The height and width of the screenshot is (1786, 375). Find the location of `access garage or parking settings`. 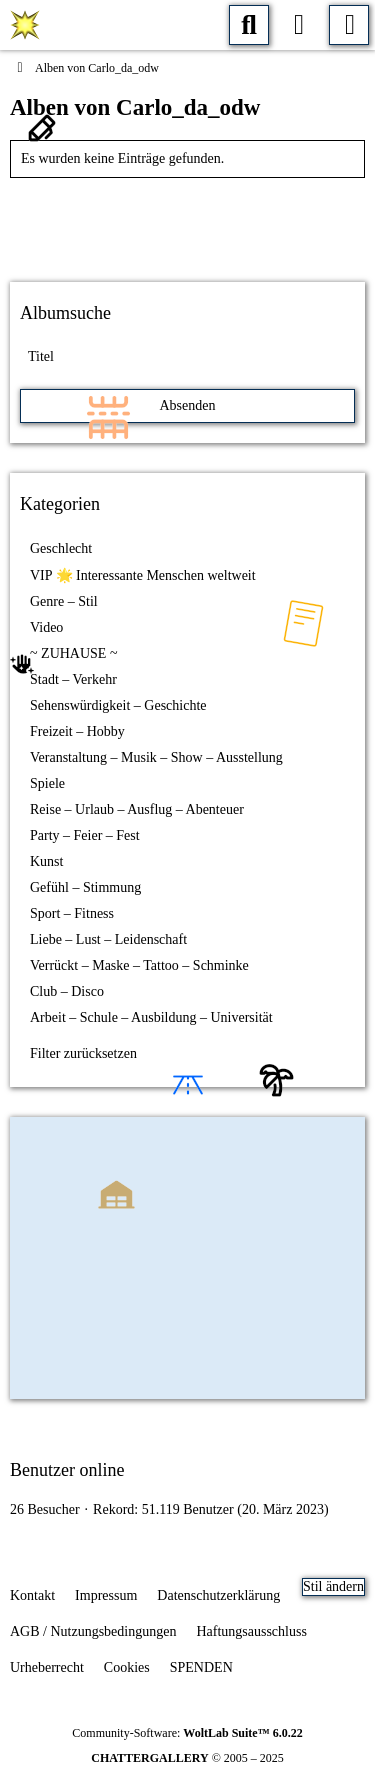

access garage or parking settings is located at coordinates (116, 1196).